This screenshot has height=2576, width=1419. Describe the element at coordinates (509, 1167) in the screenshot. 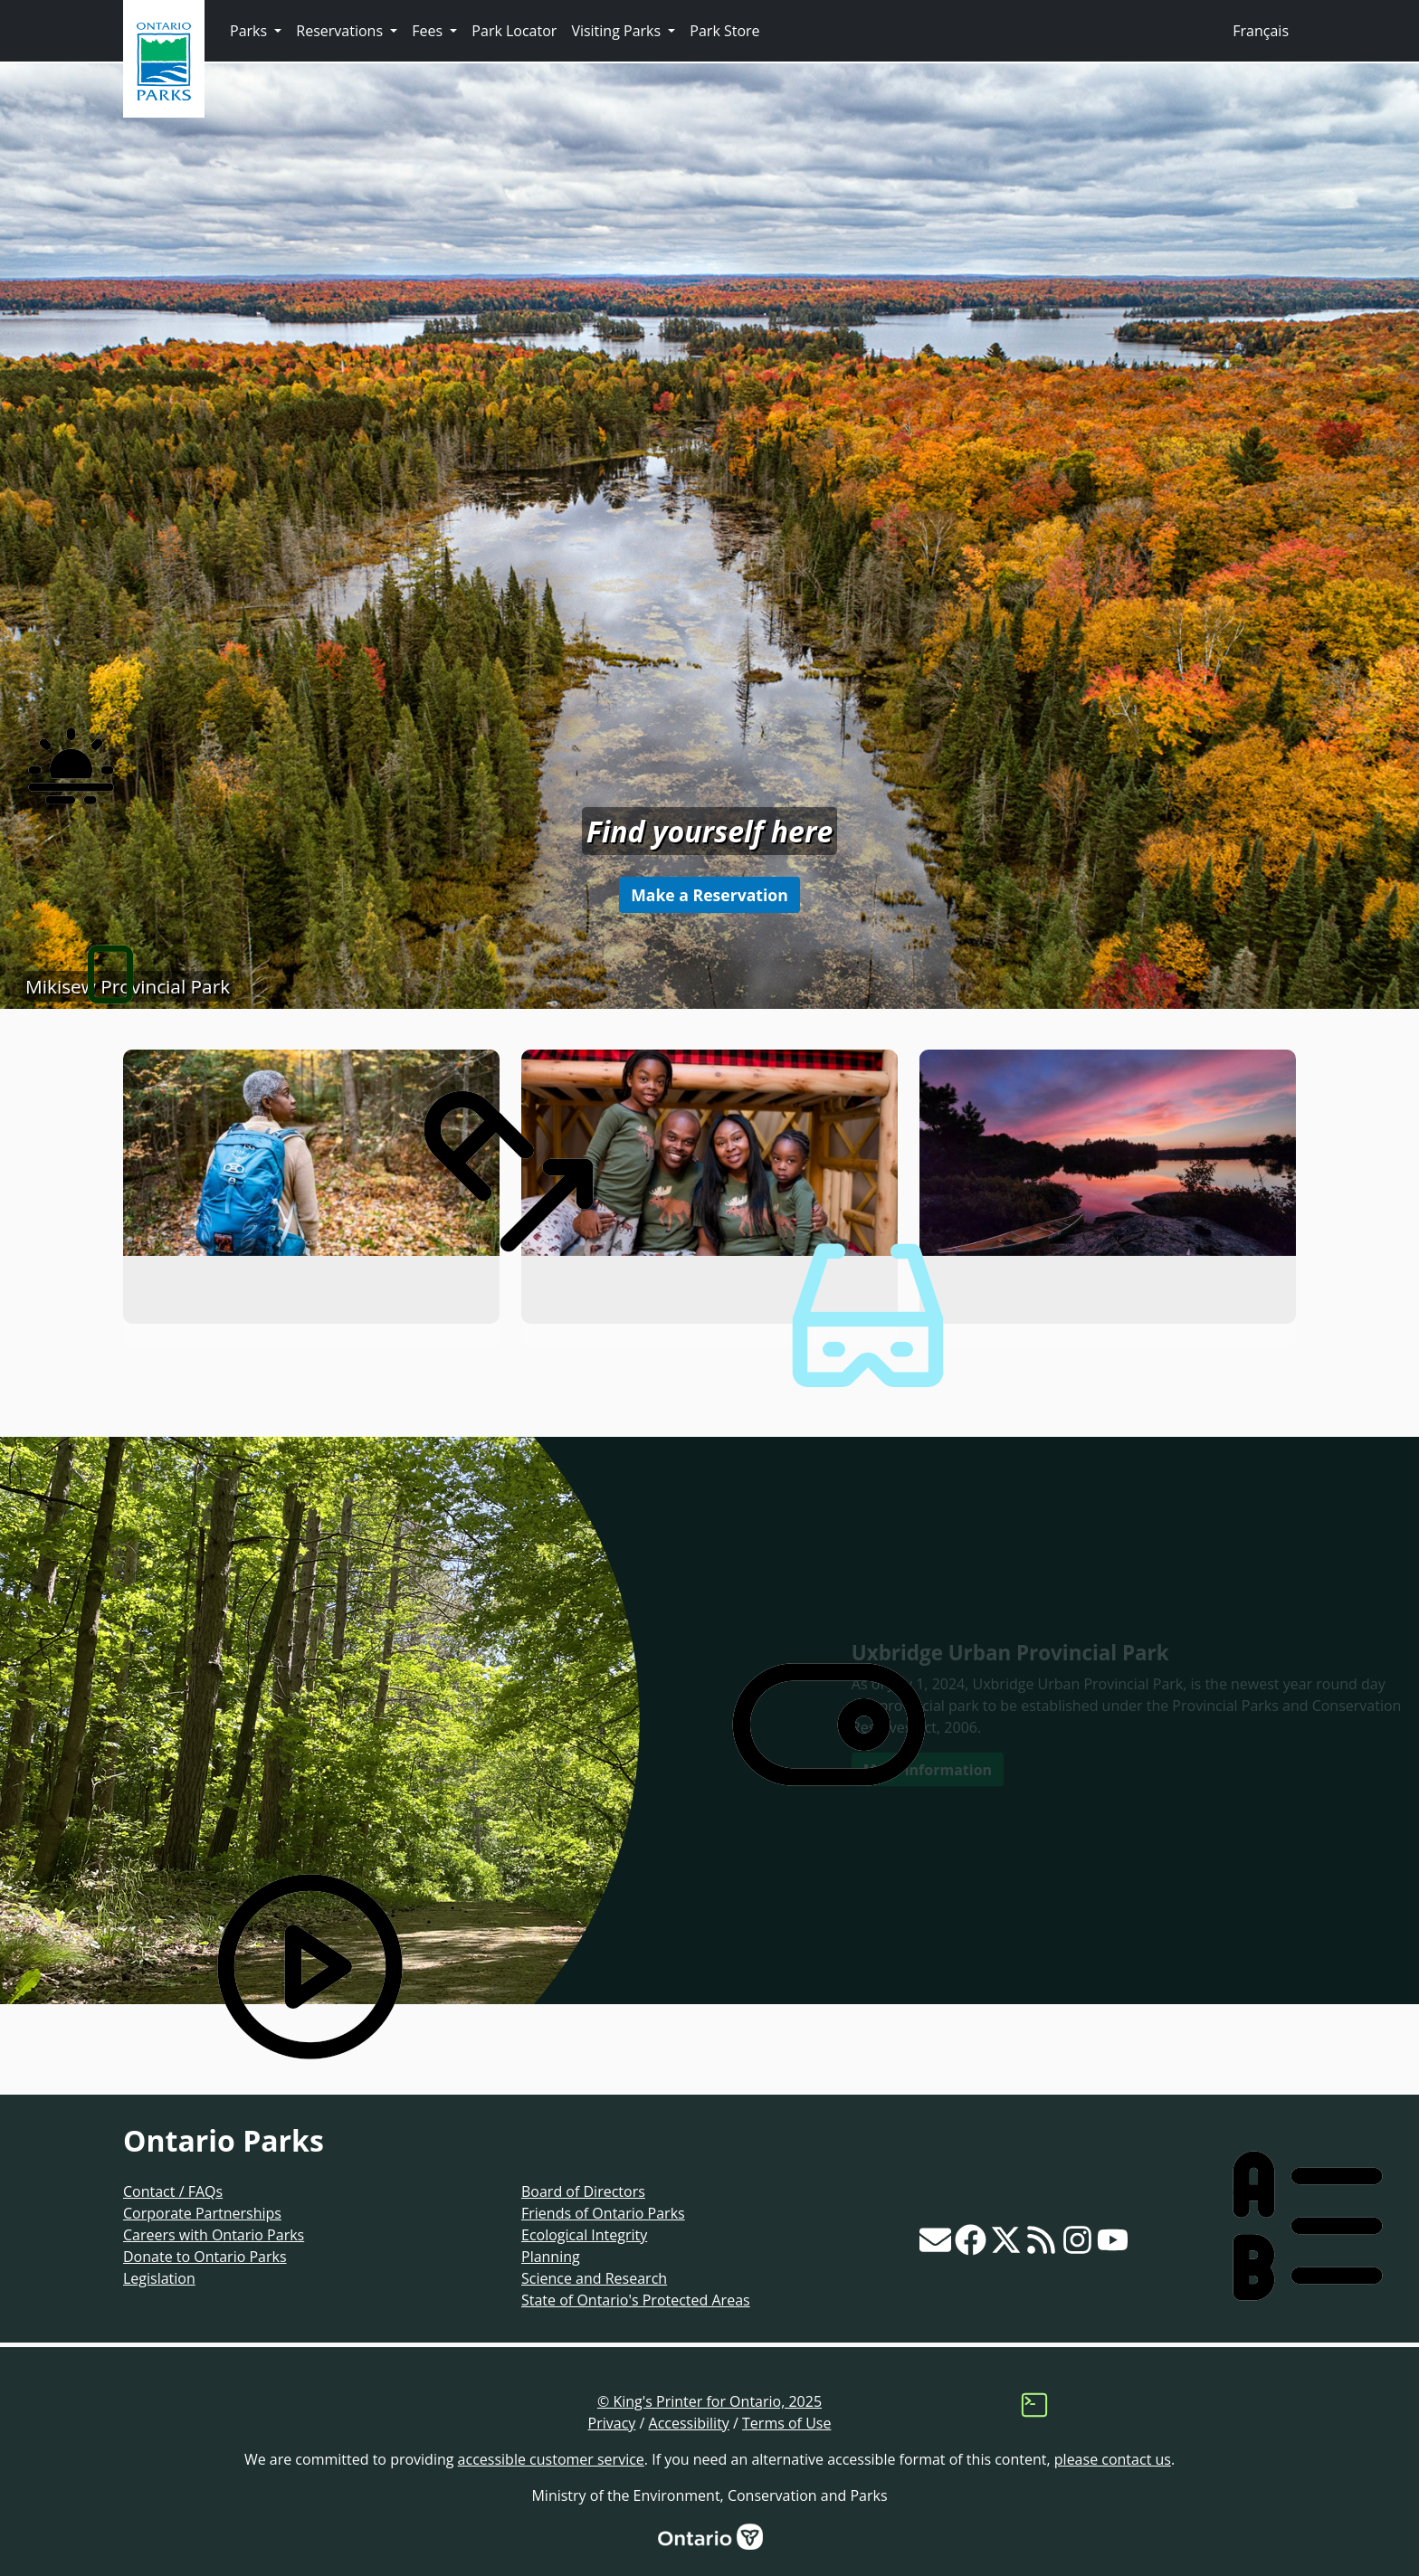

I see `change text orientation or direction` at that location.